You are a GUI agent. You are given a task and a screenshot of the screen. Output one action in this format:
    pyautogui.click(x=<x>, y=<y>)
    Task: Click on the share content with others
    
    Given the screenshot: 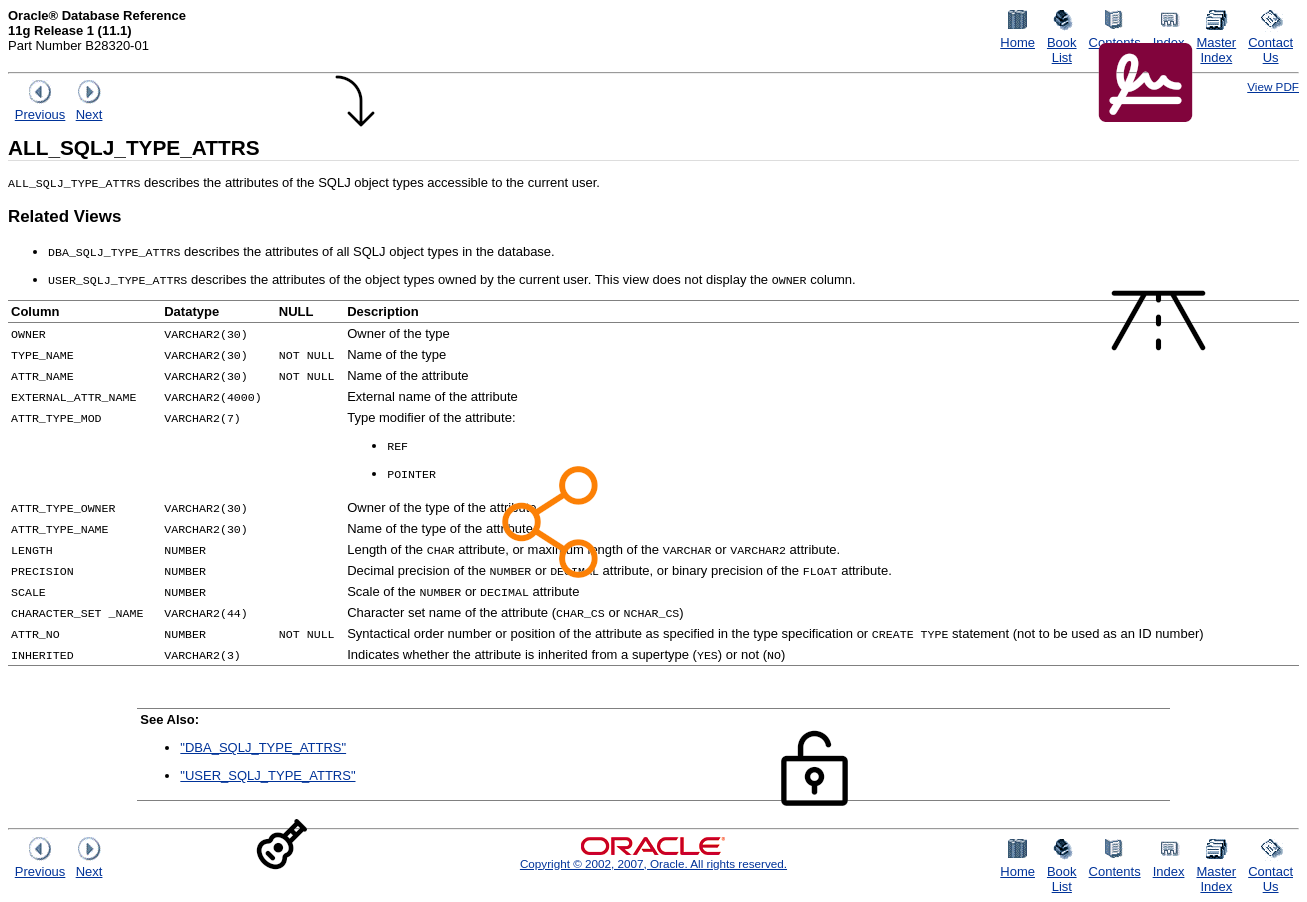 What is the action you would take?
    pyautogui.click(x=554, y=522)
    